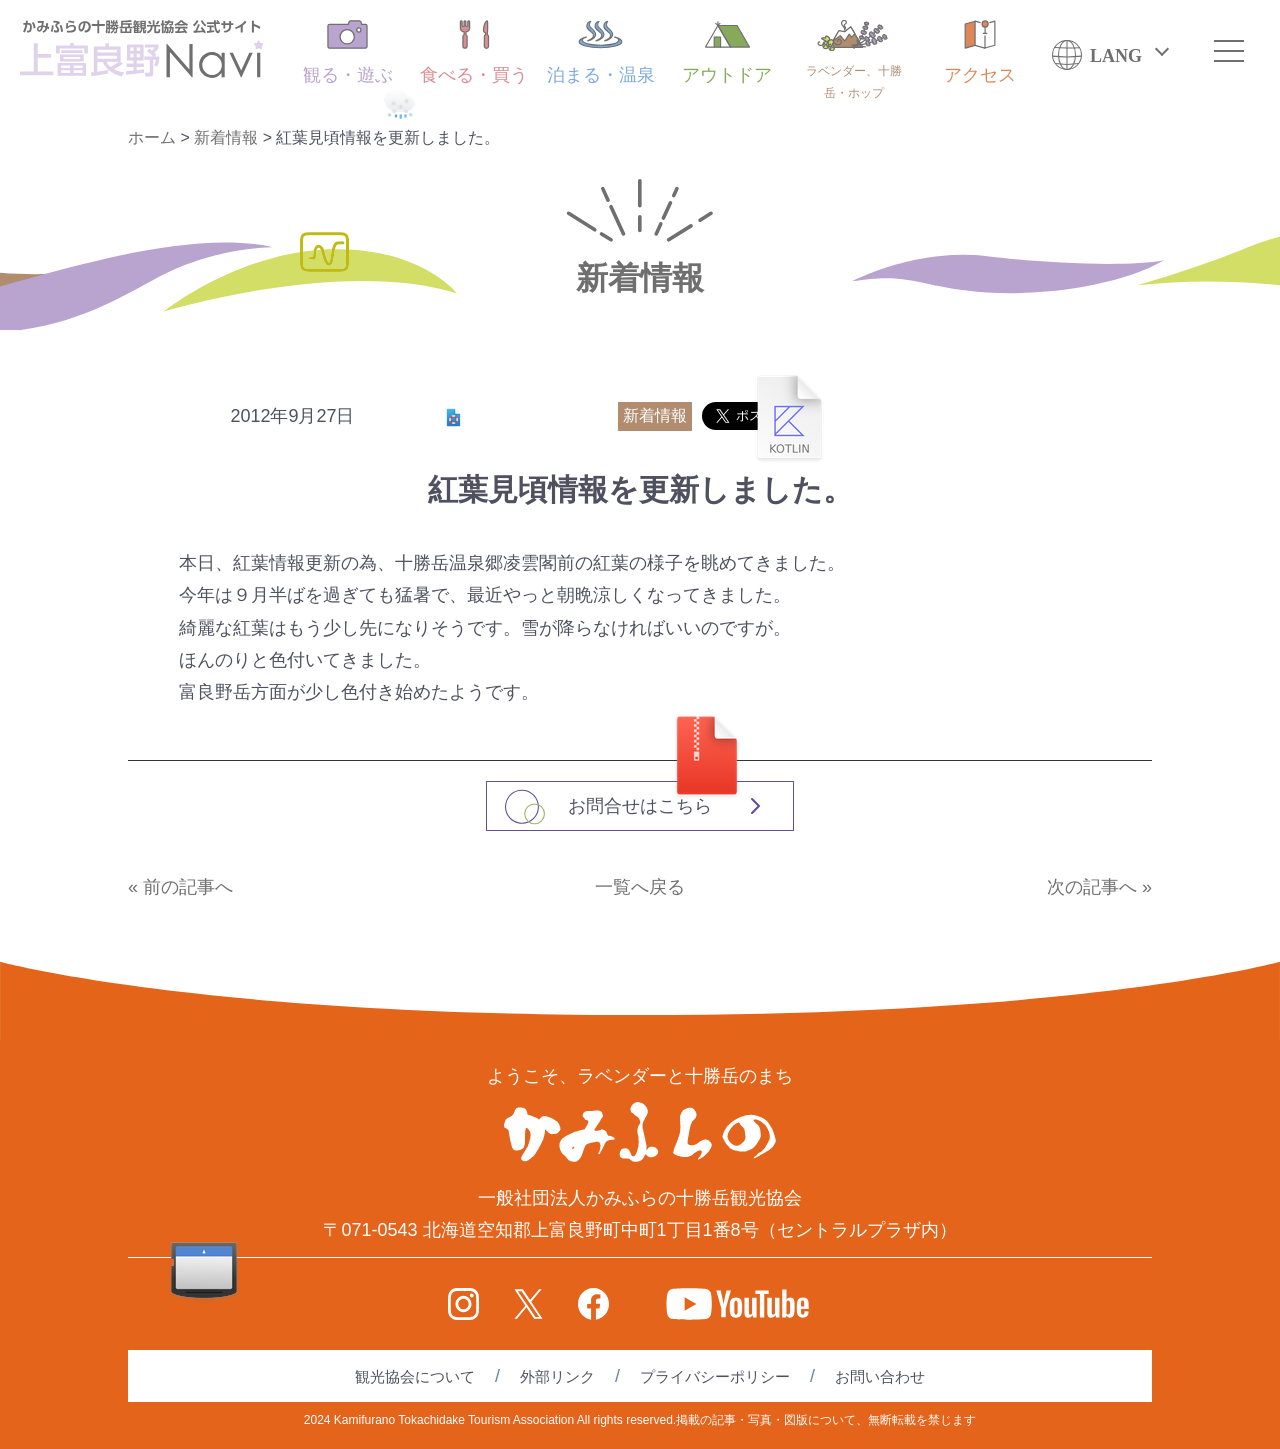 Image resolution: width=1280 pixels, height=1449 pixels. I want to click on a compressed tar archive file (.tar.z), so click(707, 757).